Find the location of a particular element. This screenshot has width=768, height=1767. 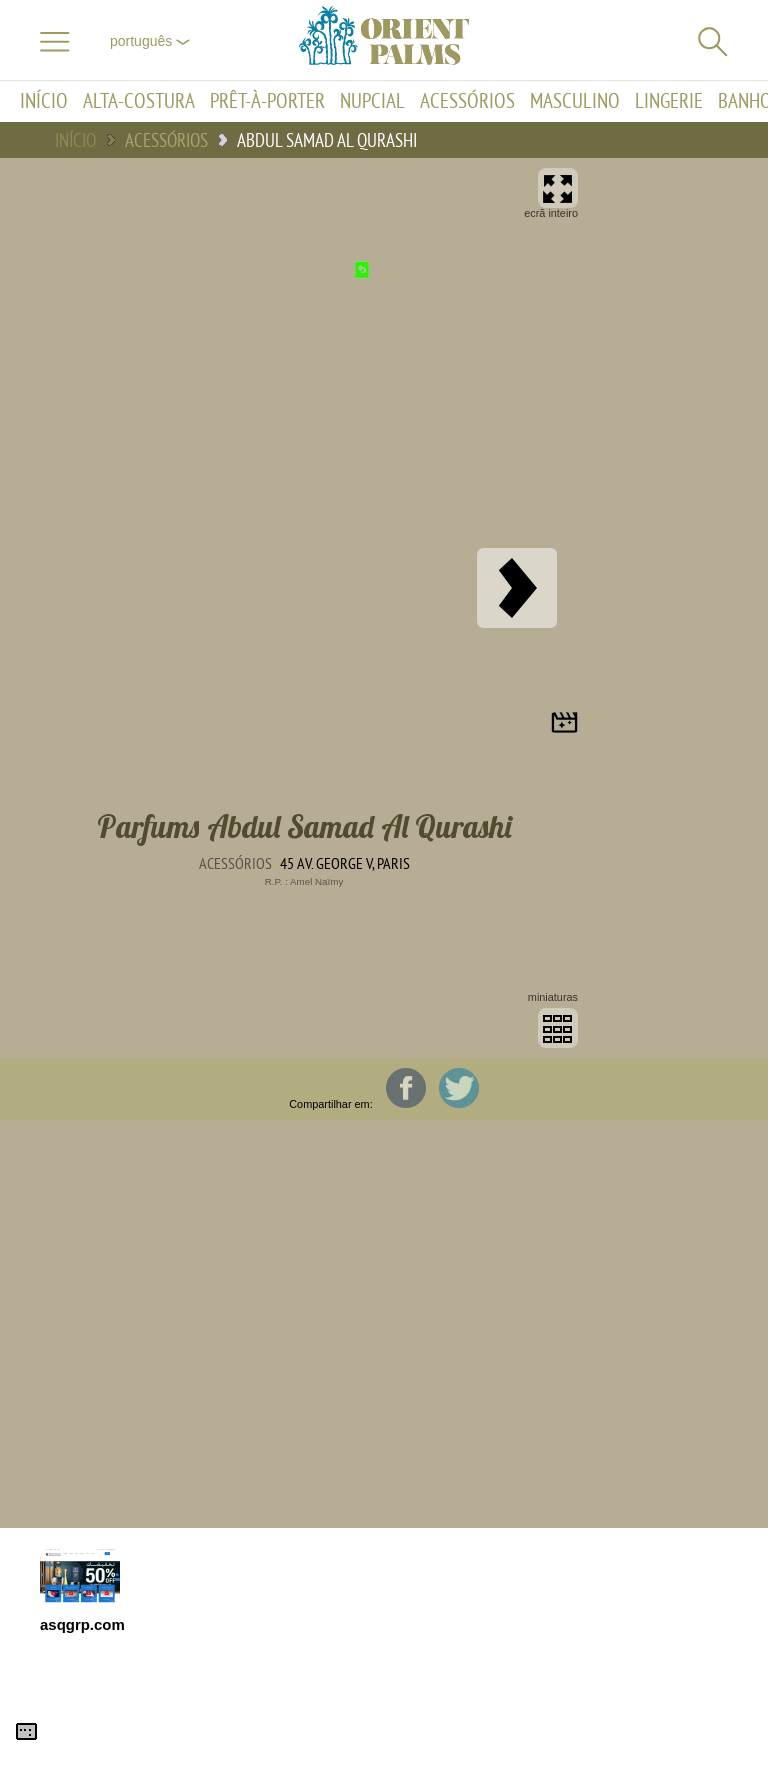

request a refund for a purchase is located at coordinates (362, 270).